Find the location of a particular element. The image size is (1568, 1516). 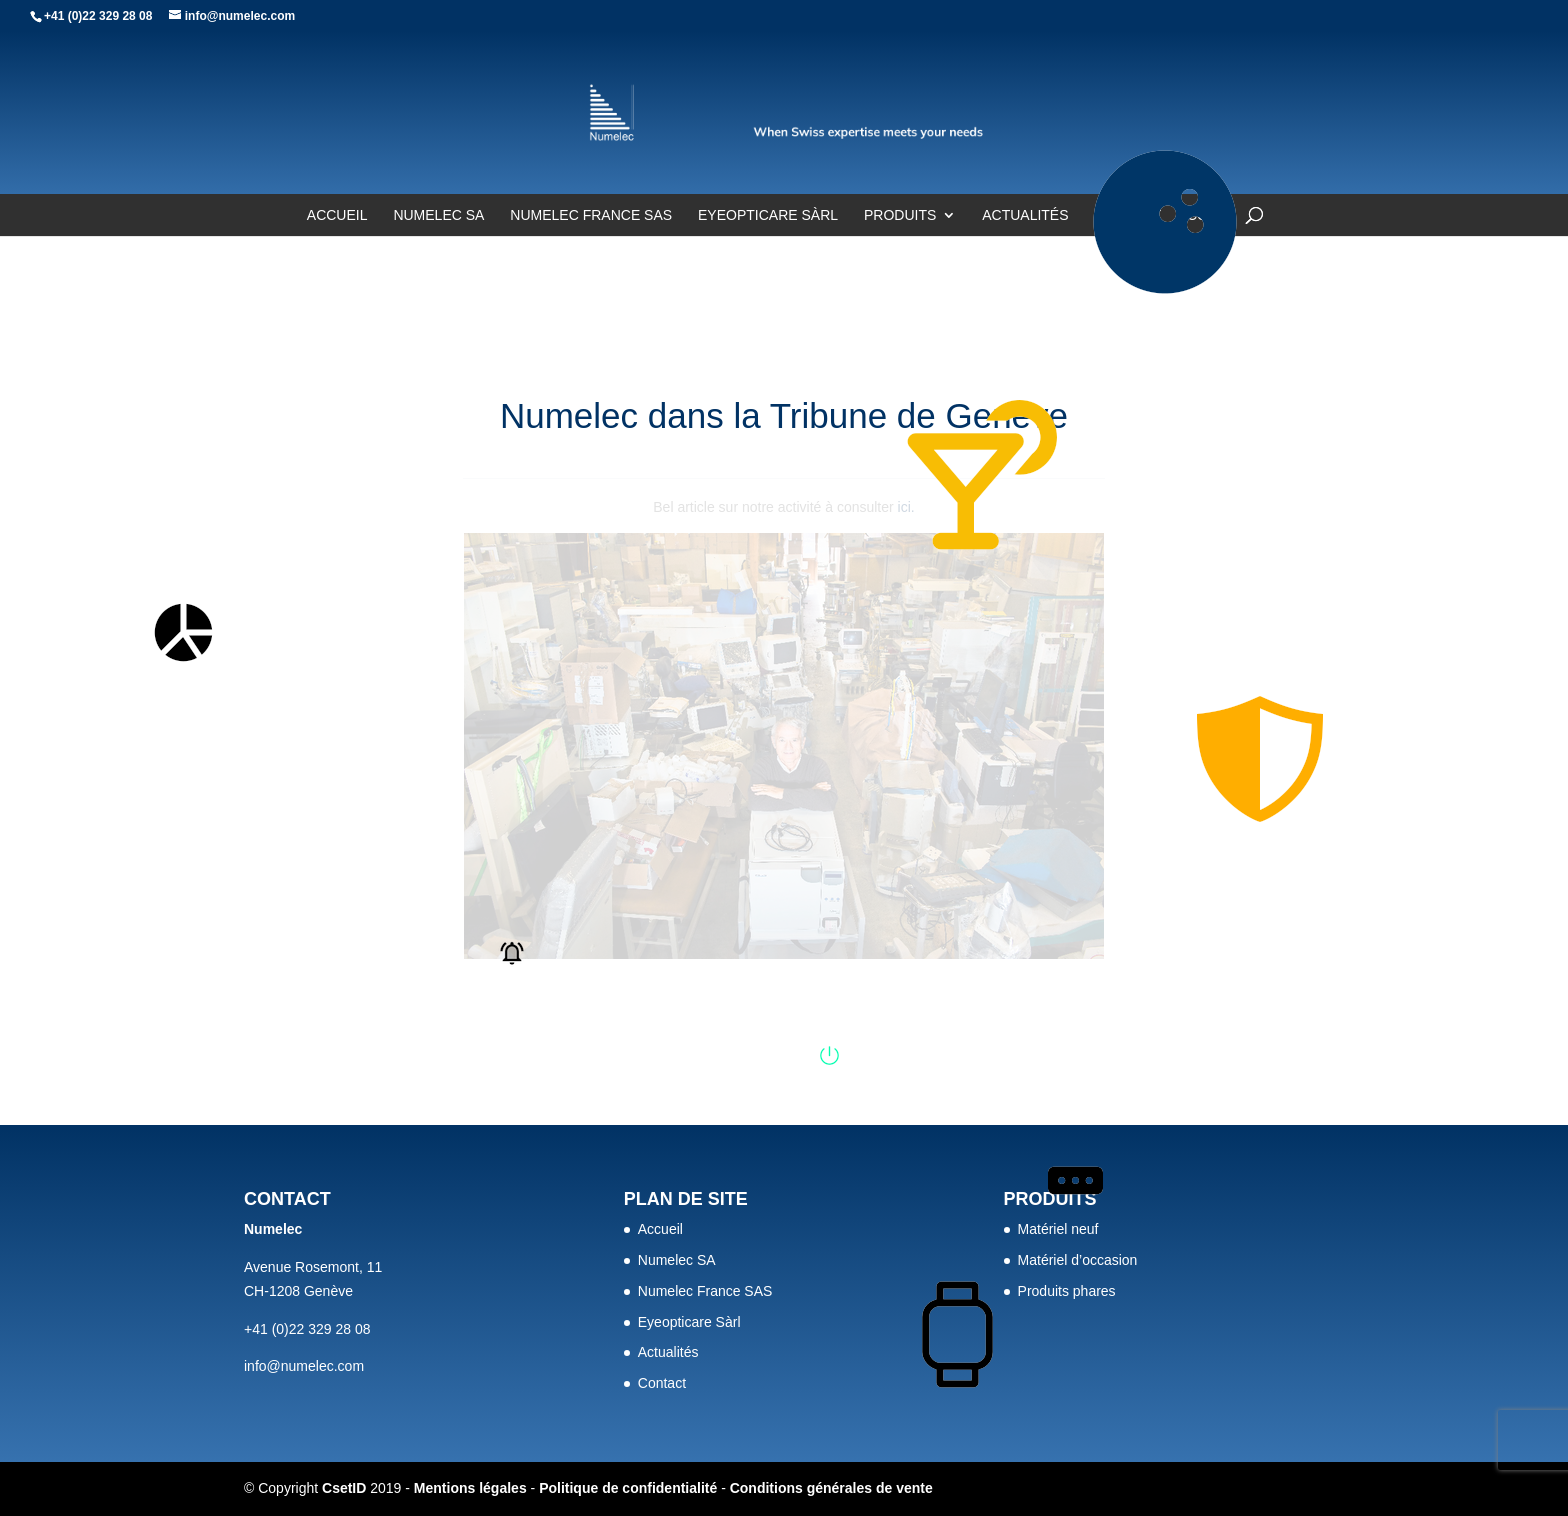

indicates active or incoming notifications is located at coordinates (512, 953).